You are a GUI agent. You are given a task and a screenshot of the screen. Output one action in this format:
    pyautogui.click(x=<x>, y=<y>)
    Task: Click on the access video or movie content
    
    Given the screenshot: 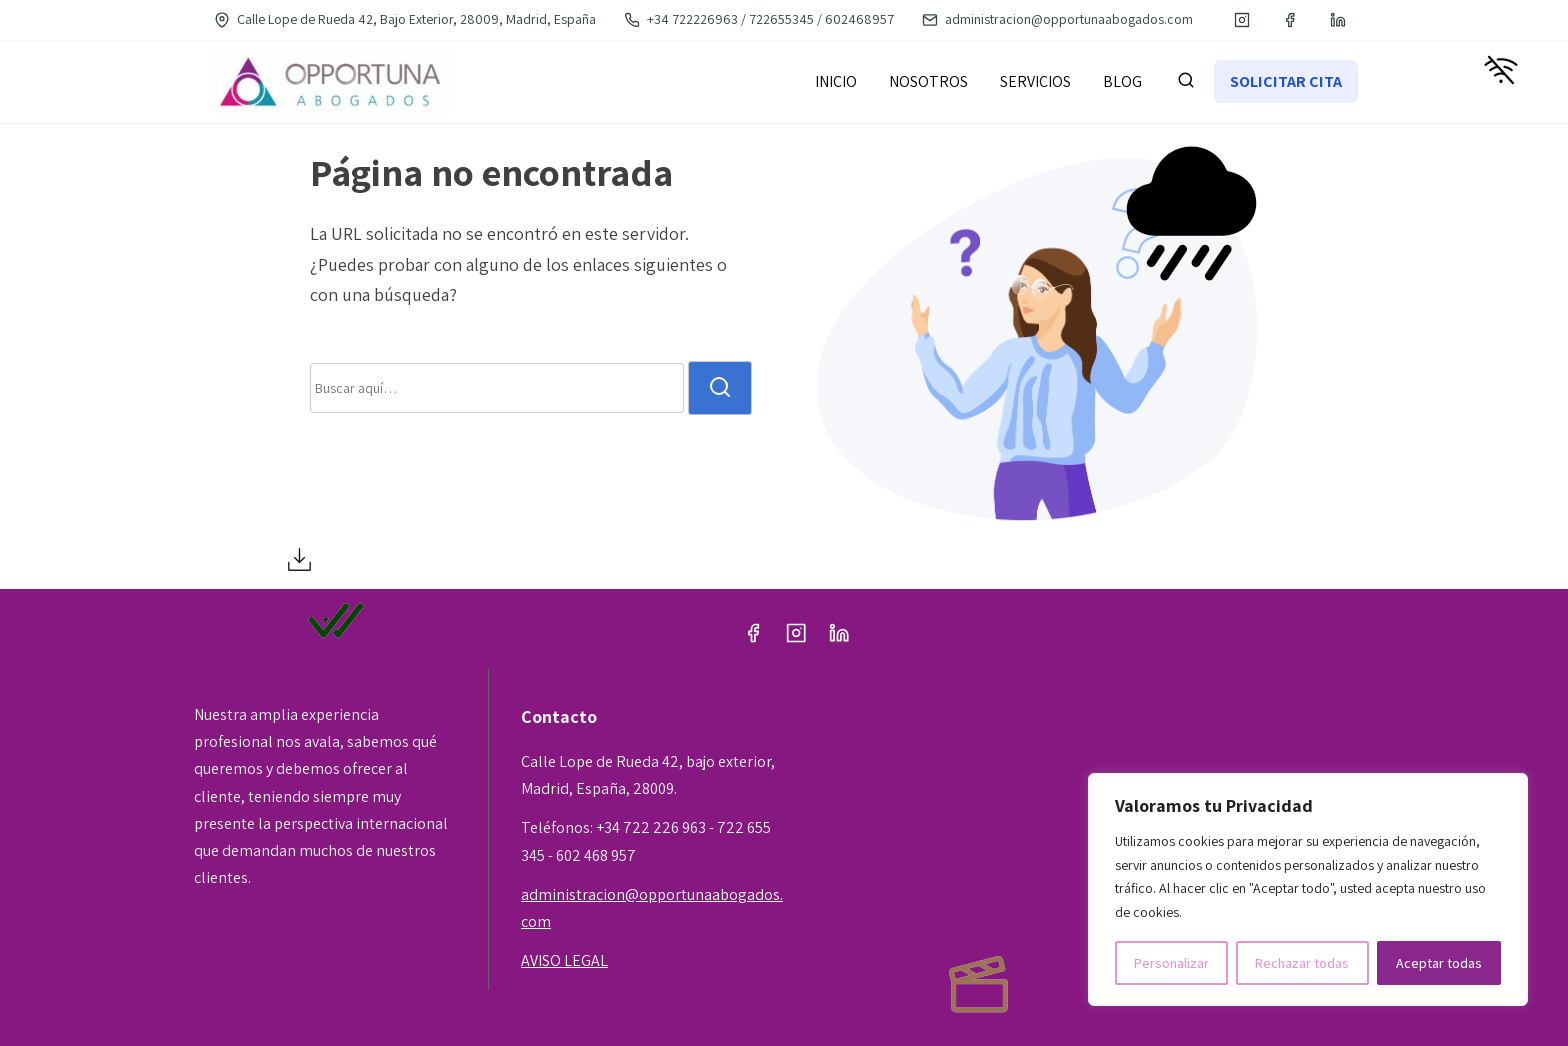 What is the action you would take?
    pyautogui.click(x=979, y=986)
    